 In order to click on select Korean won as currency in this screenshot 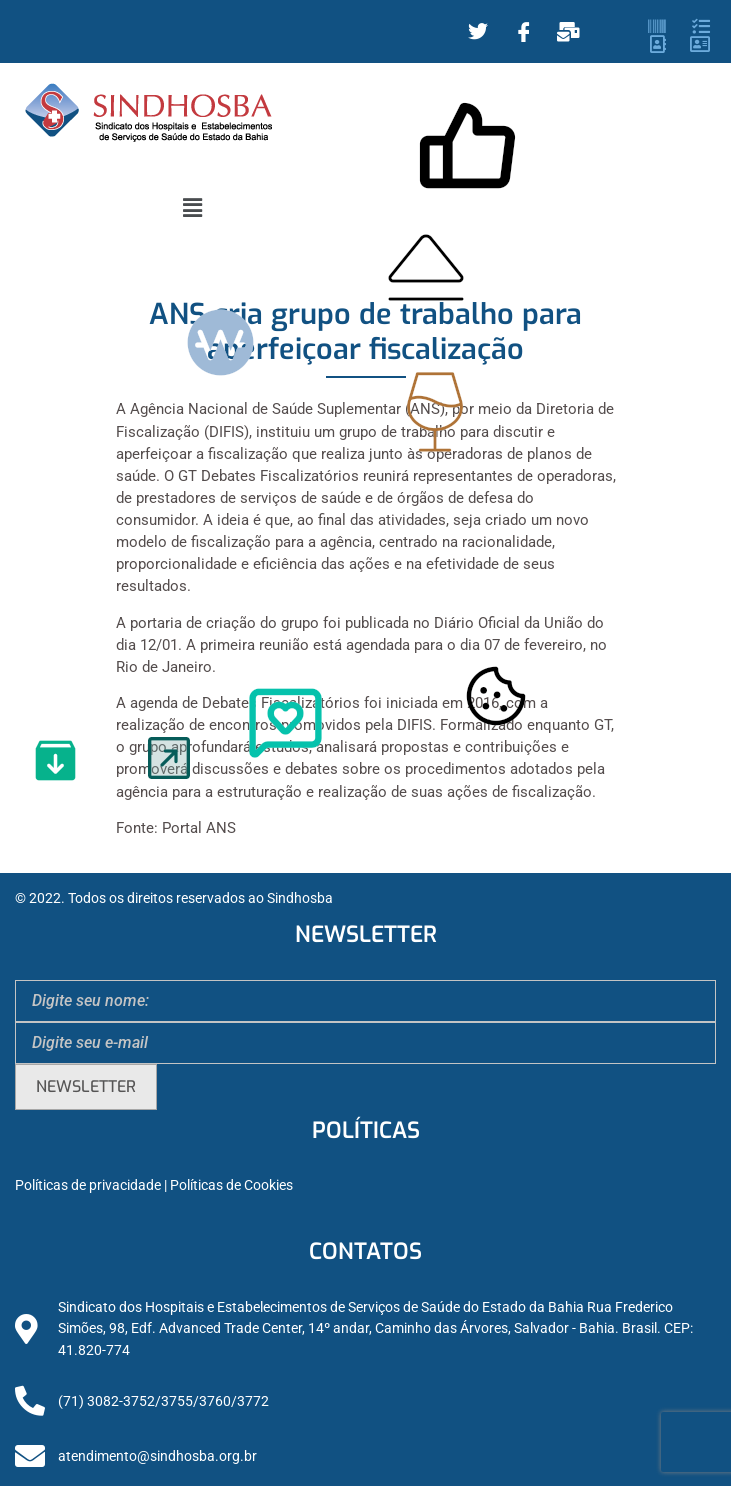, I will do `click(220, 342)`.